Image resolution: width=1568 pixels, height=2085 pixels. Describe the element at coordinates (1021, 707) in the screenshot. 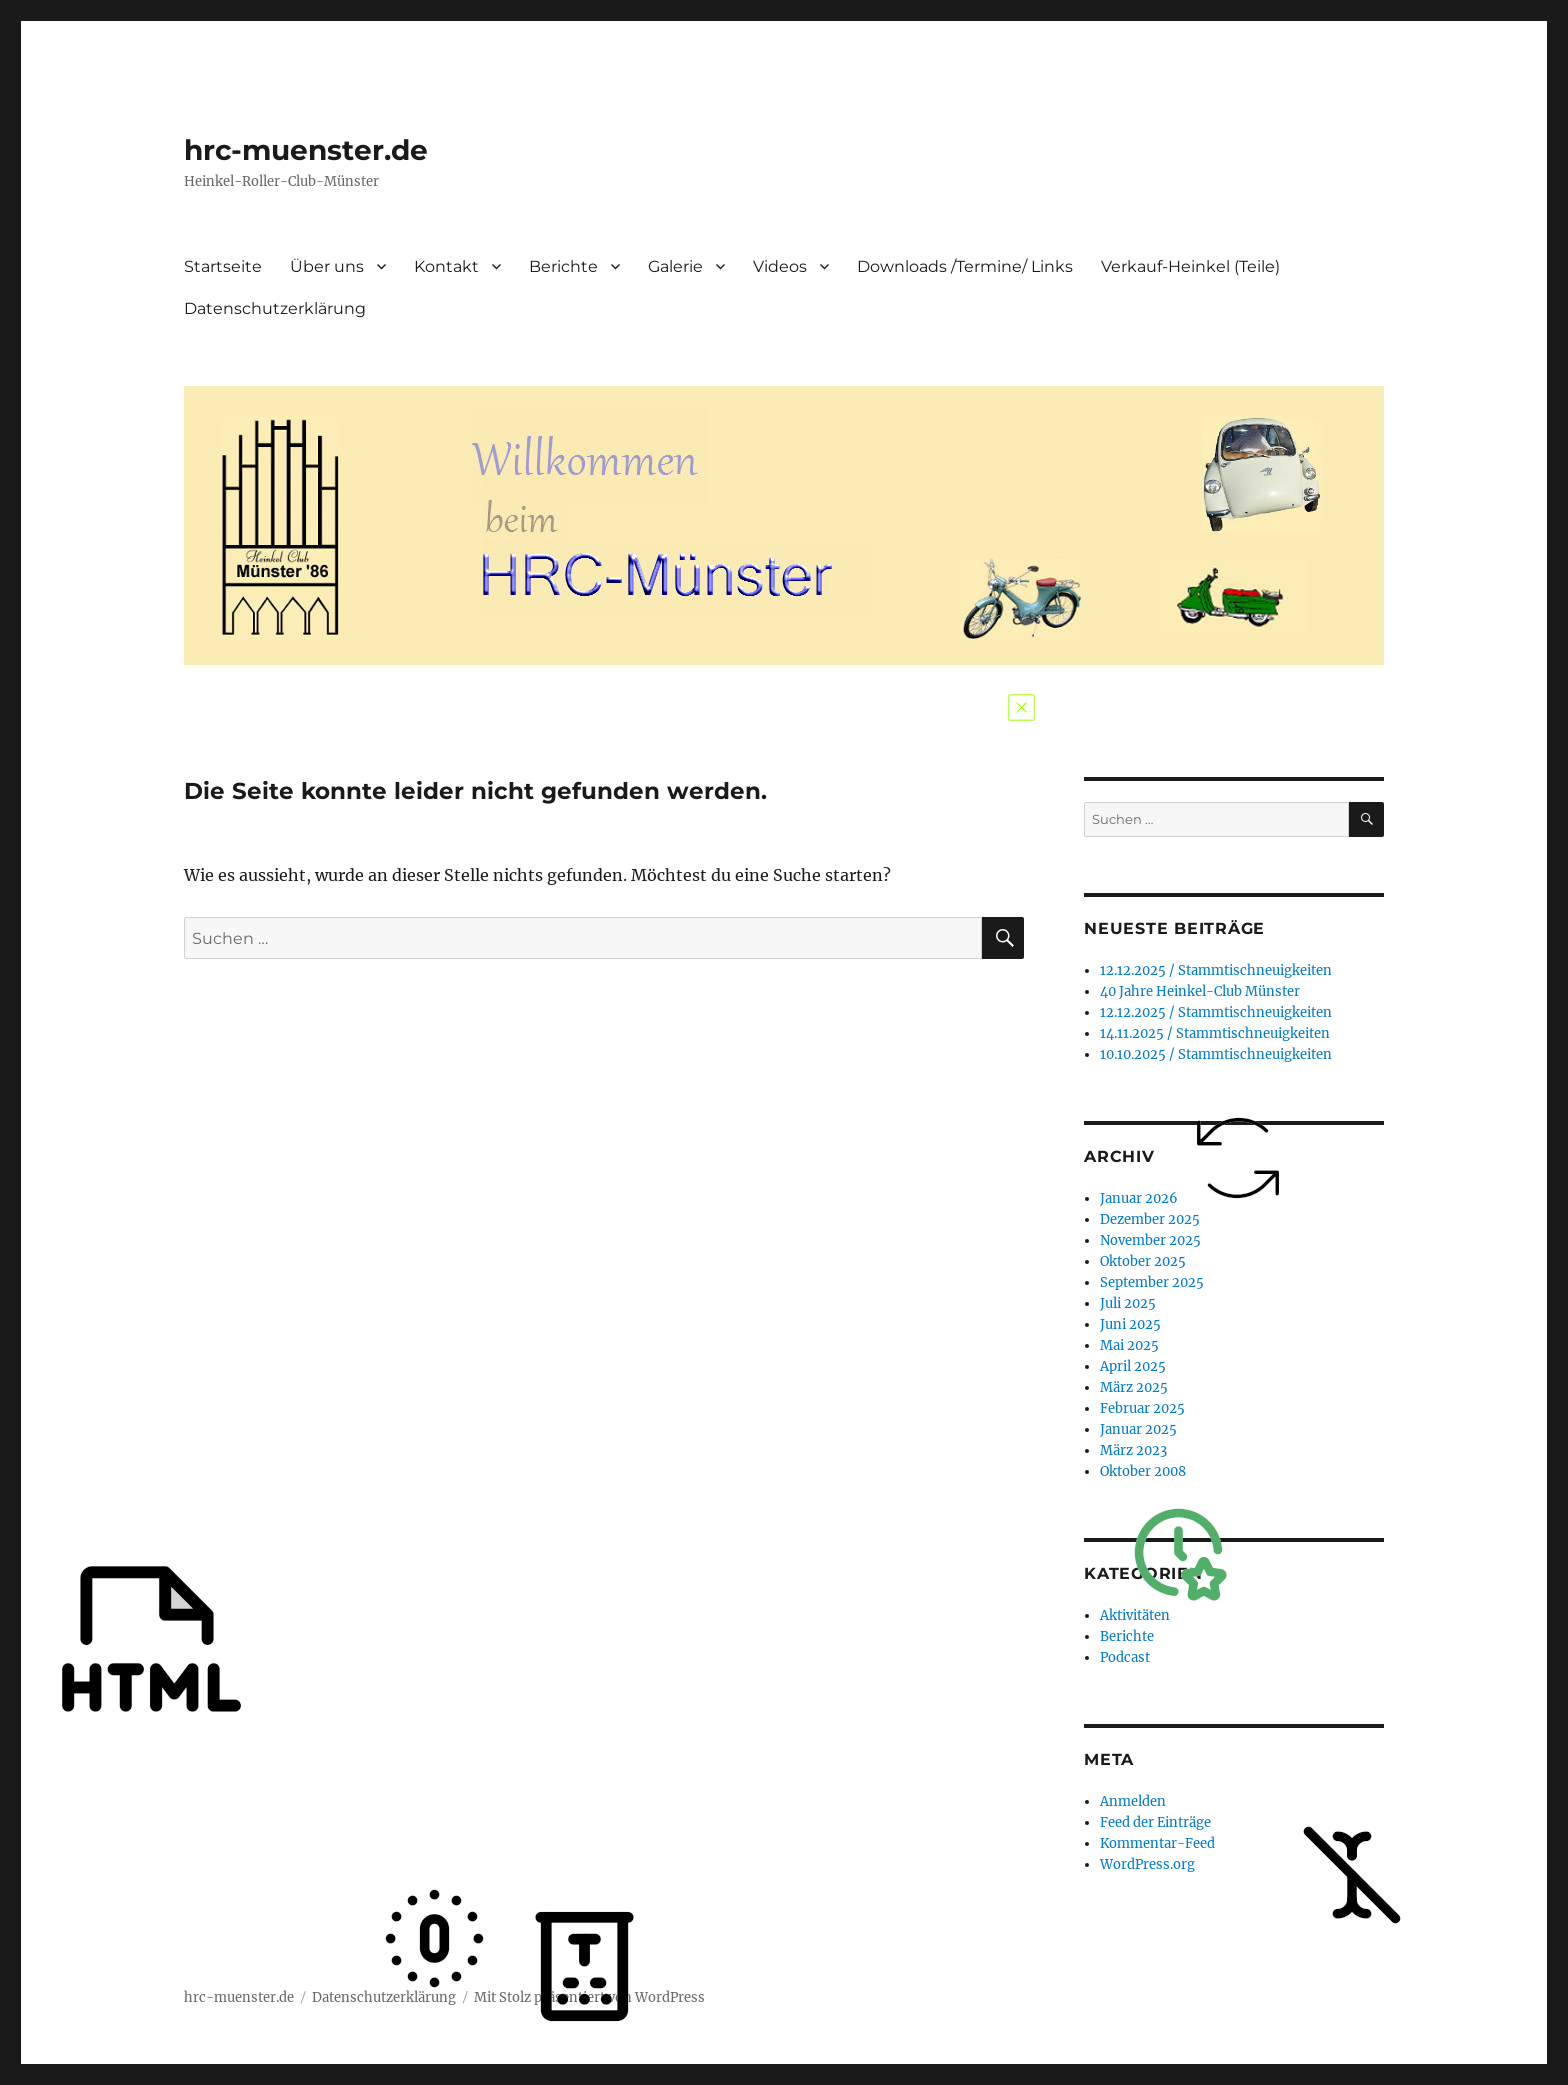

I see `close or dismiss a modal window` at that location.